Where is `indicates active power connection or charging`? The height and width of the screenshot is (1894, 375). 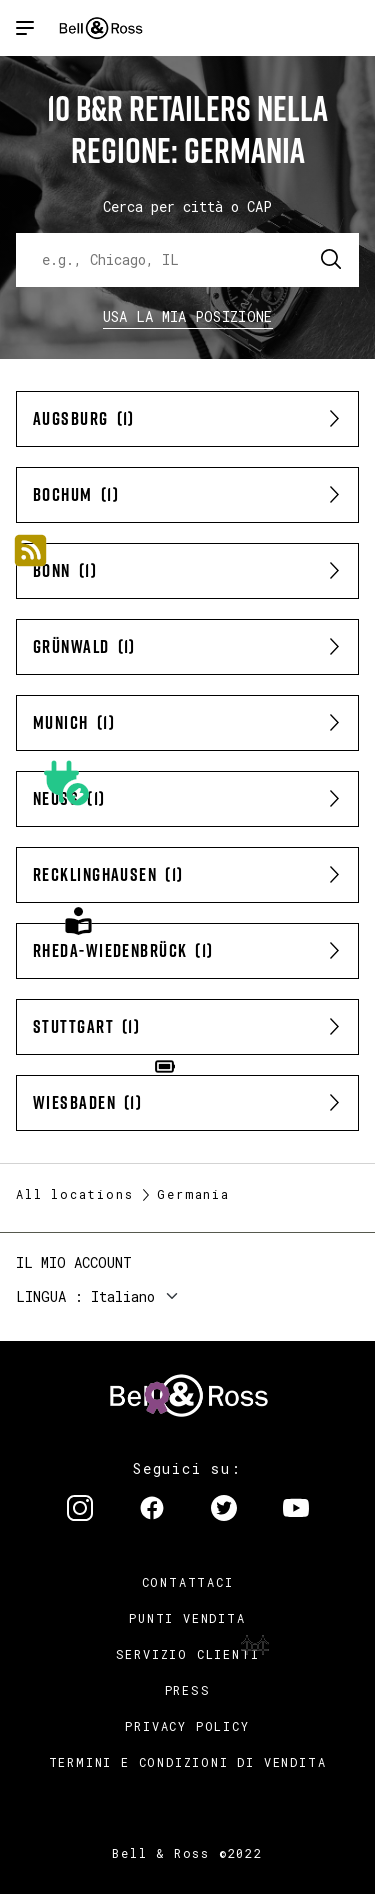
indicates active power connection or charging is located at coordinates (64, 783).